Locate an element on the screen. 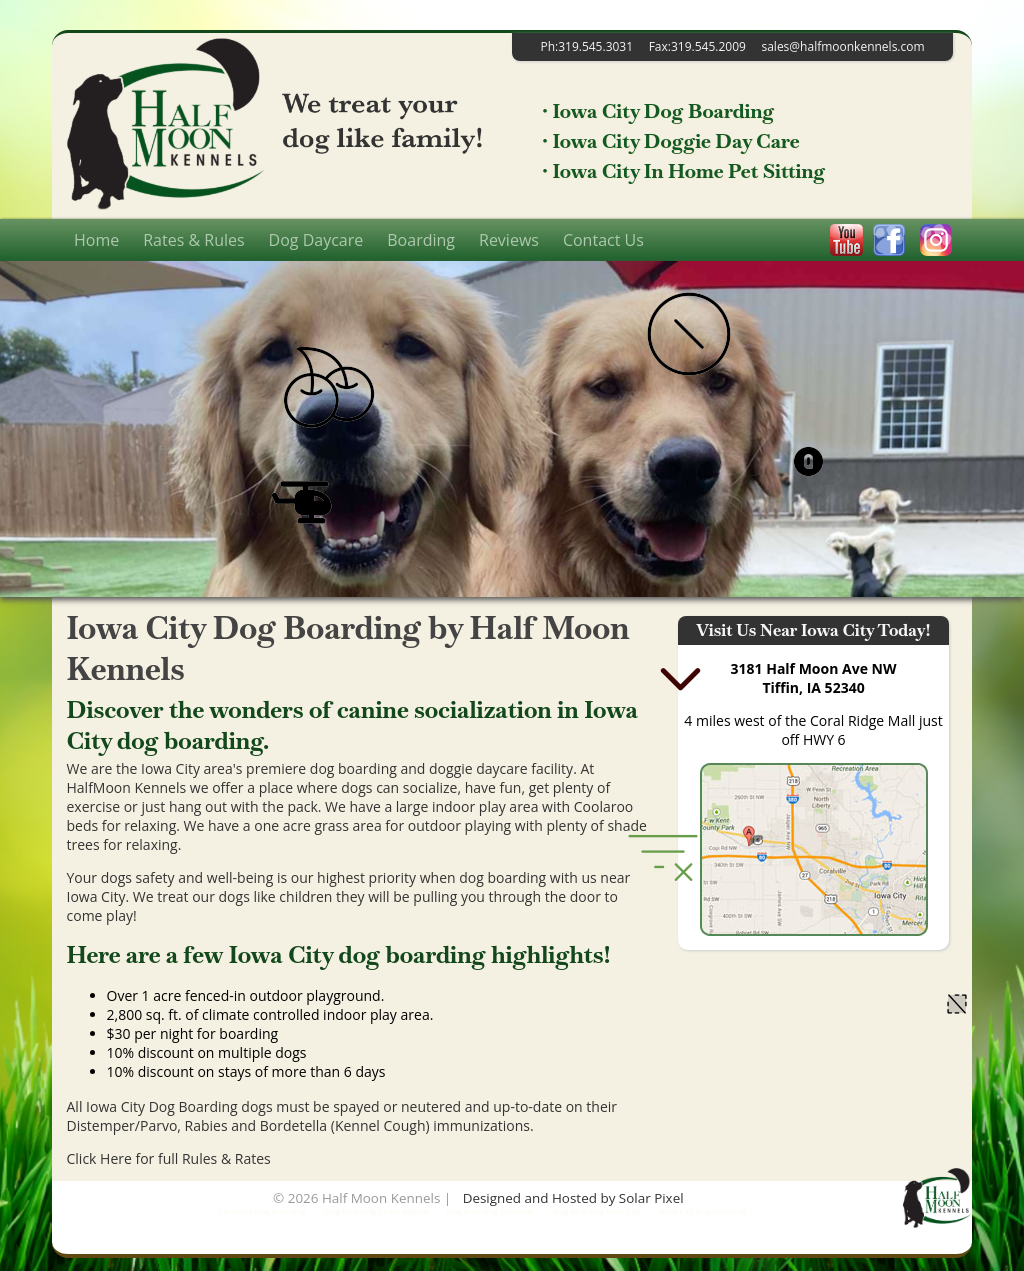 This screenshot has width=1024, height=1271. indicates fruit or produce category is located at coordinates (327, 387).